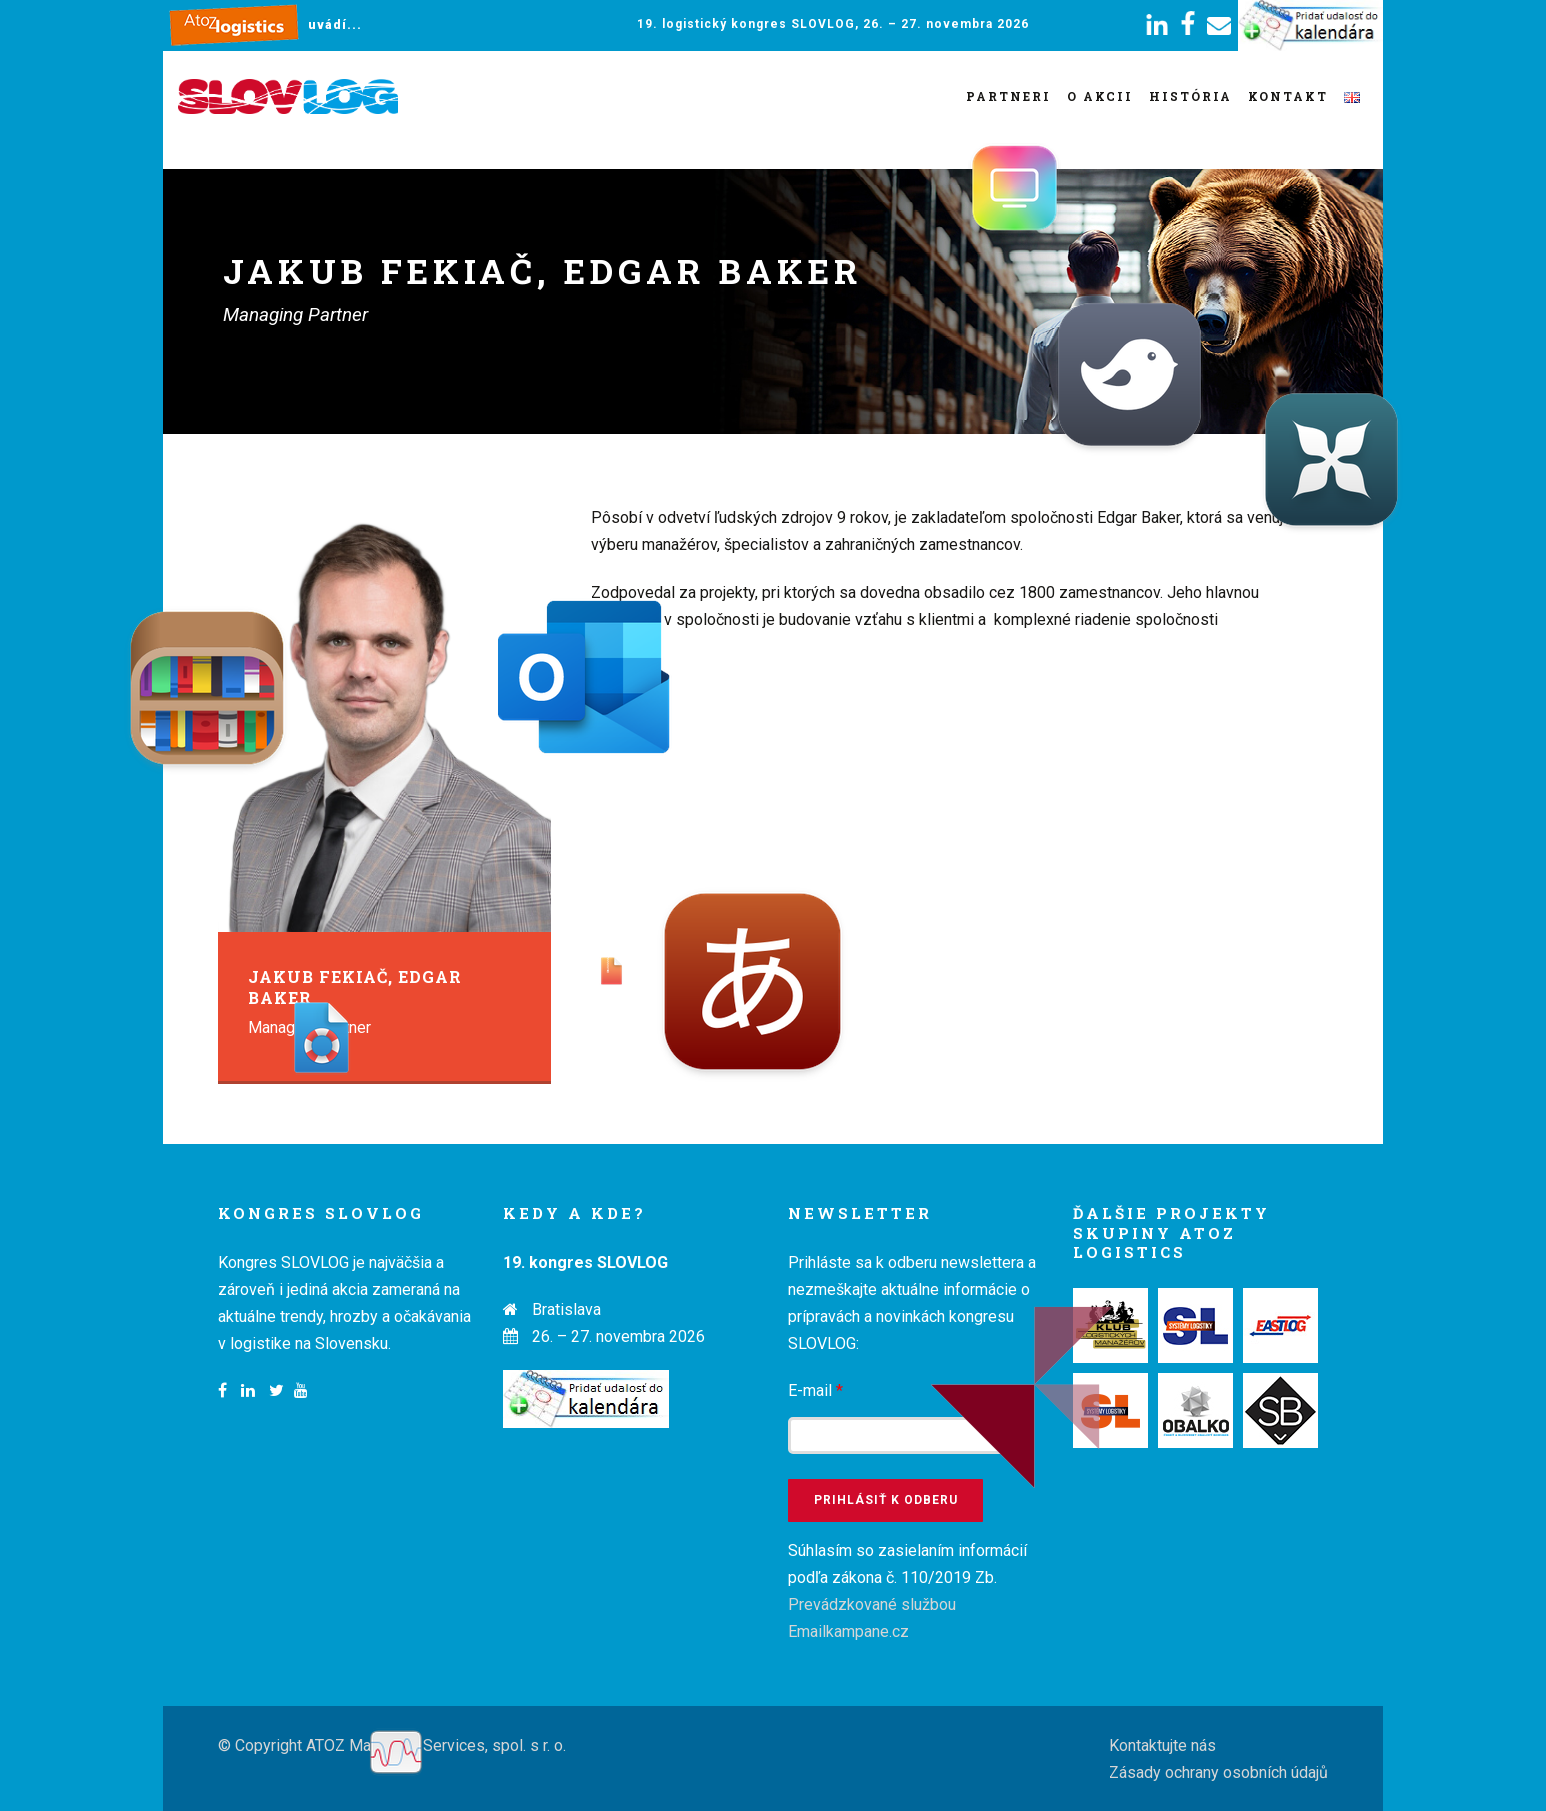 Image resolution: width=1546 pixels, height=1811 pixels. Describe the element at coordinates (752, 981) in the screenshot. I see `open JapaChar app for learning Japanese characters` at that location.